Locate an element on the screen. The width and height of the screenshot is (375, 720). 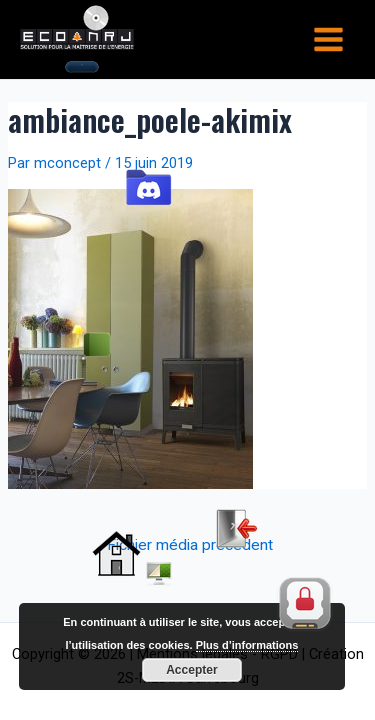
access encryption and security settings is located at coordinates (305, 604).